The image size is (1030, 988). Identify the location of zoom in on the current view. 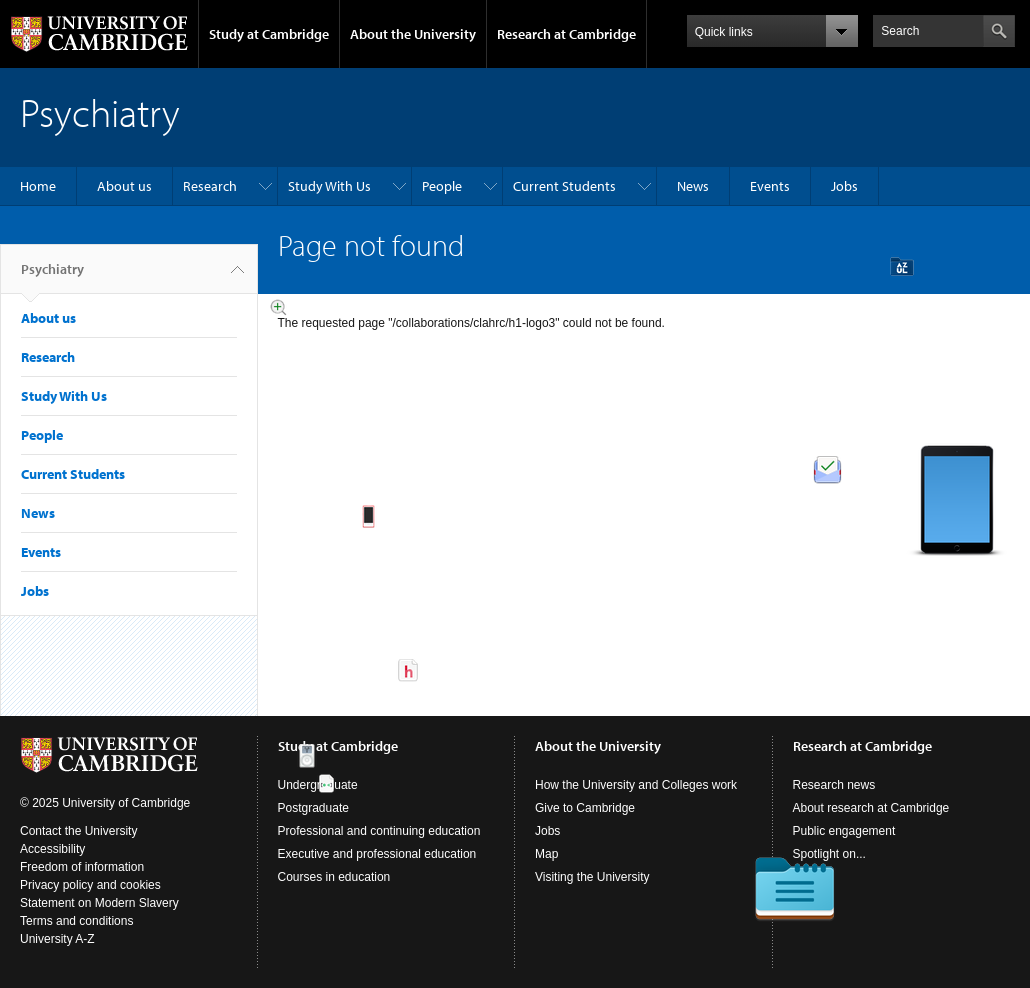
(278, 307).